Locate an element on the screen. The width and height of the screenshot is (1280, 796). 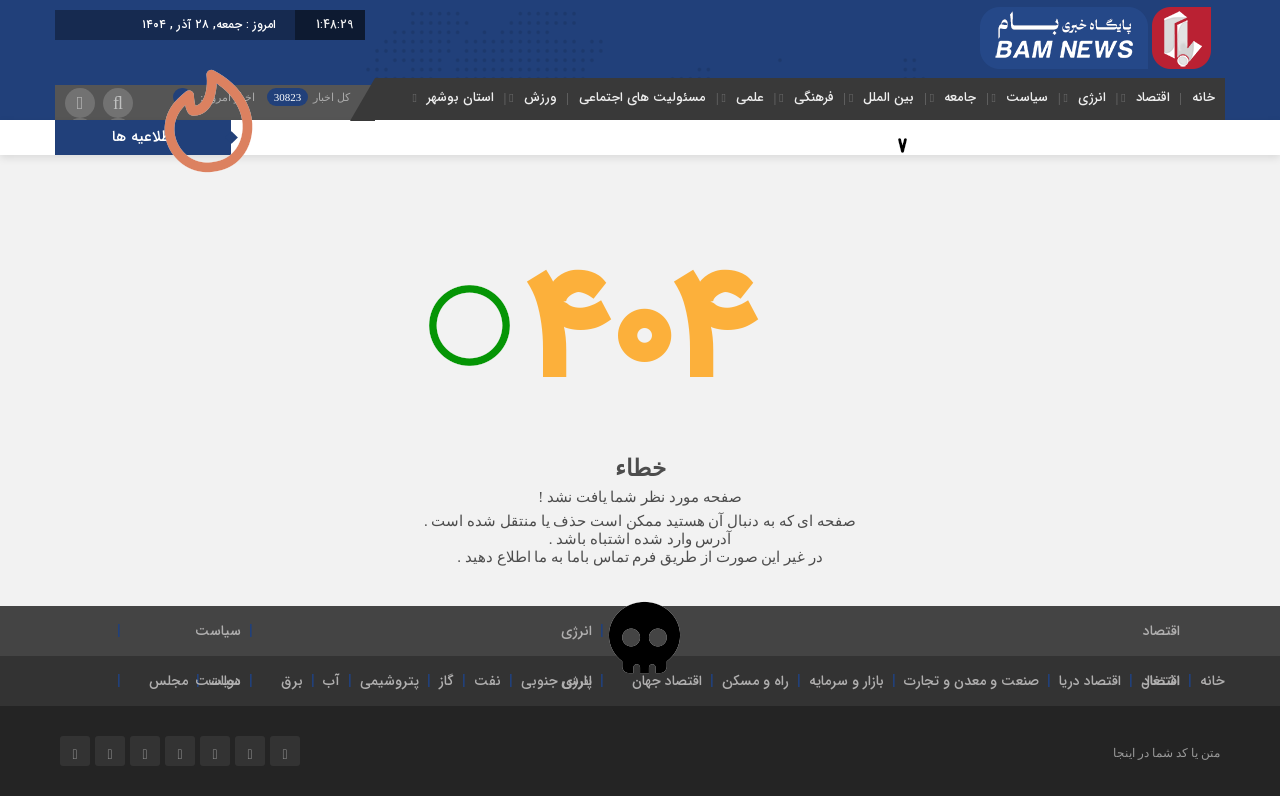
indicates danger or fatal error is located at coordinates (644, 637).